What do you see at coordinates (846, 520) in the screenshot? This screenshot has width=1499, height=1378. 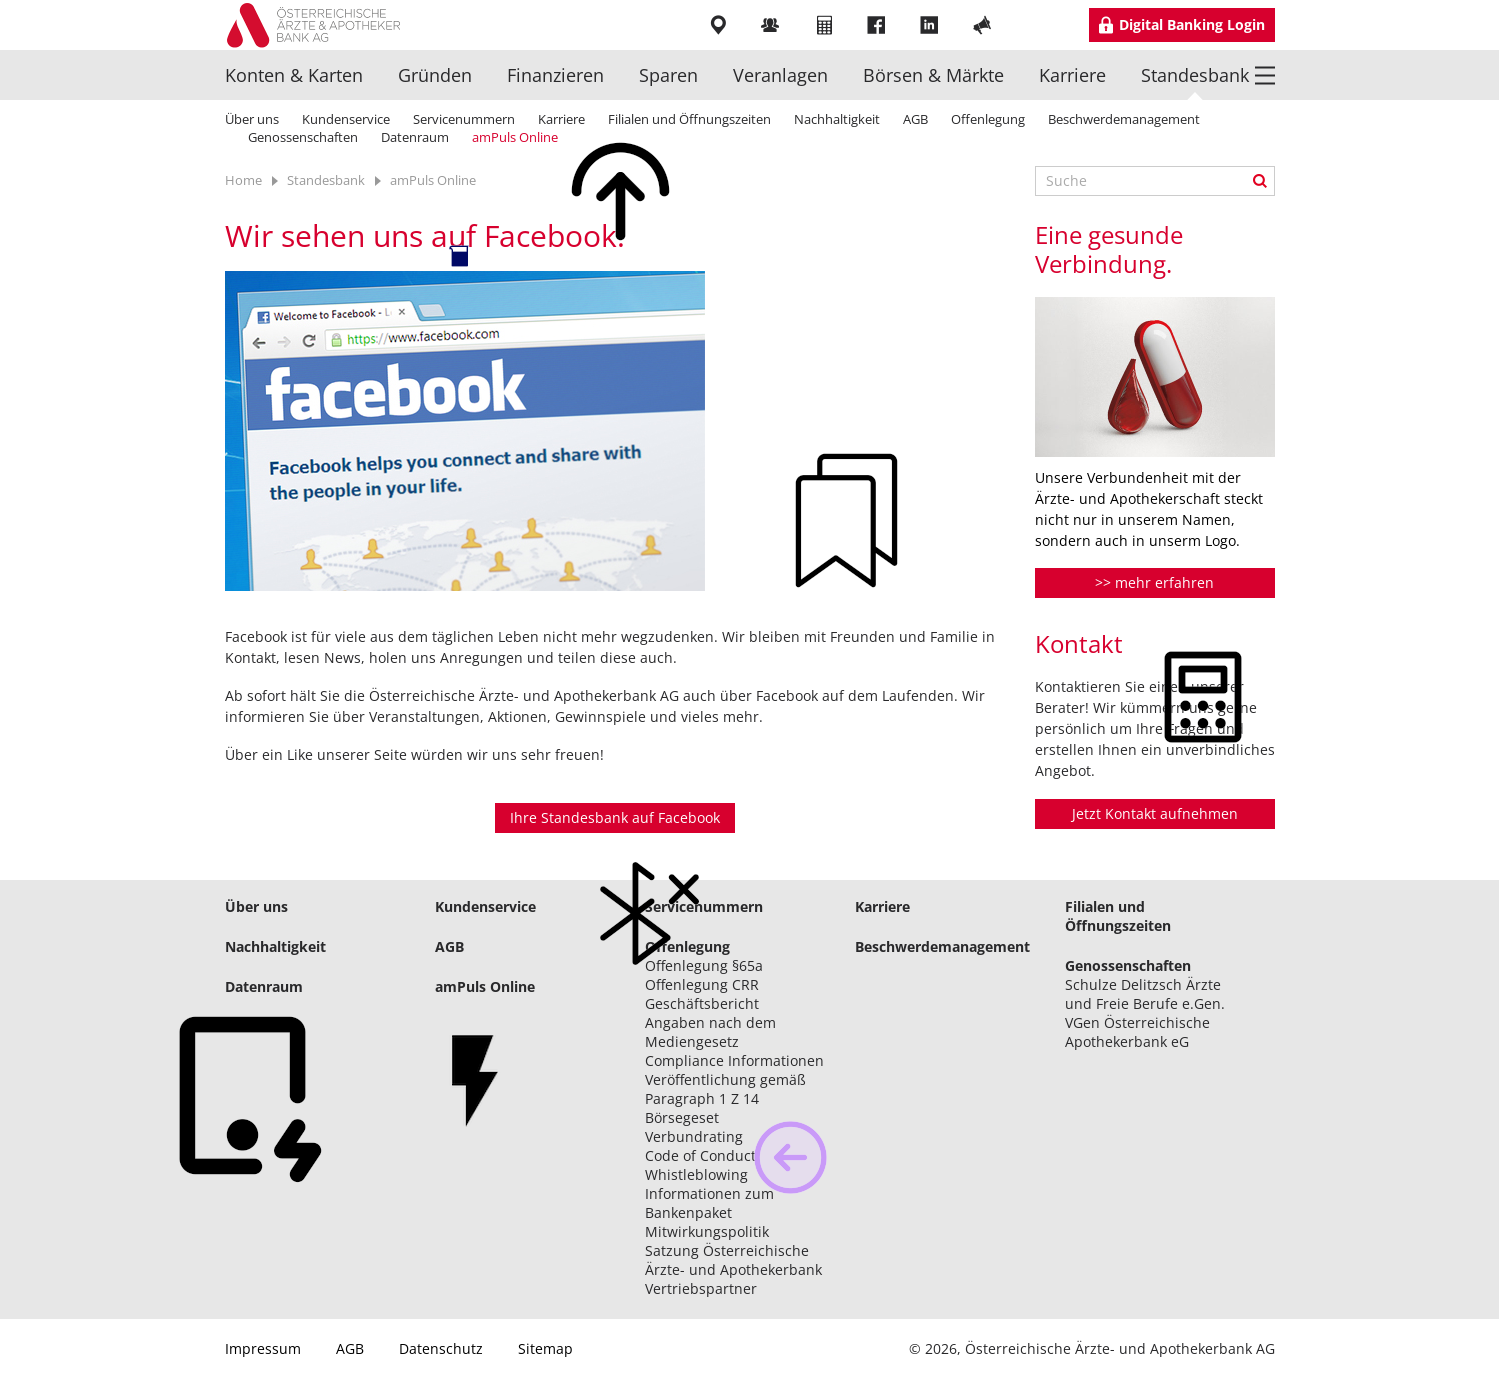 I see `view your saved bookmarks` at bounding box center [846, 520].